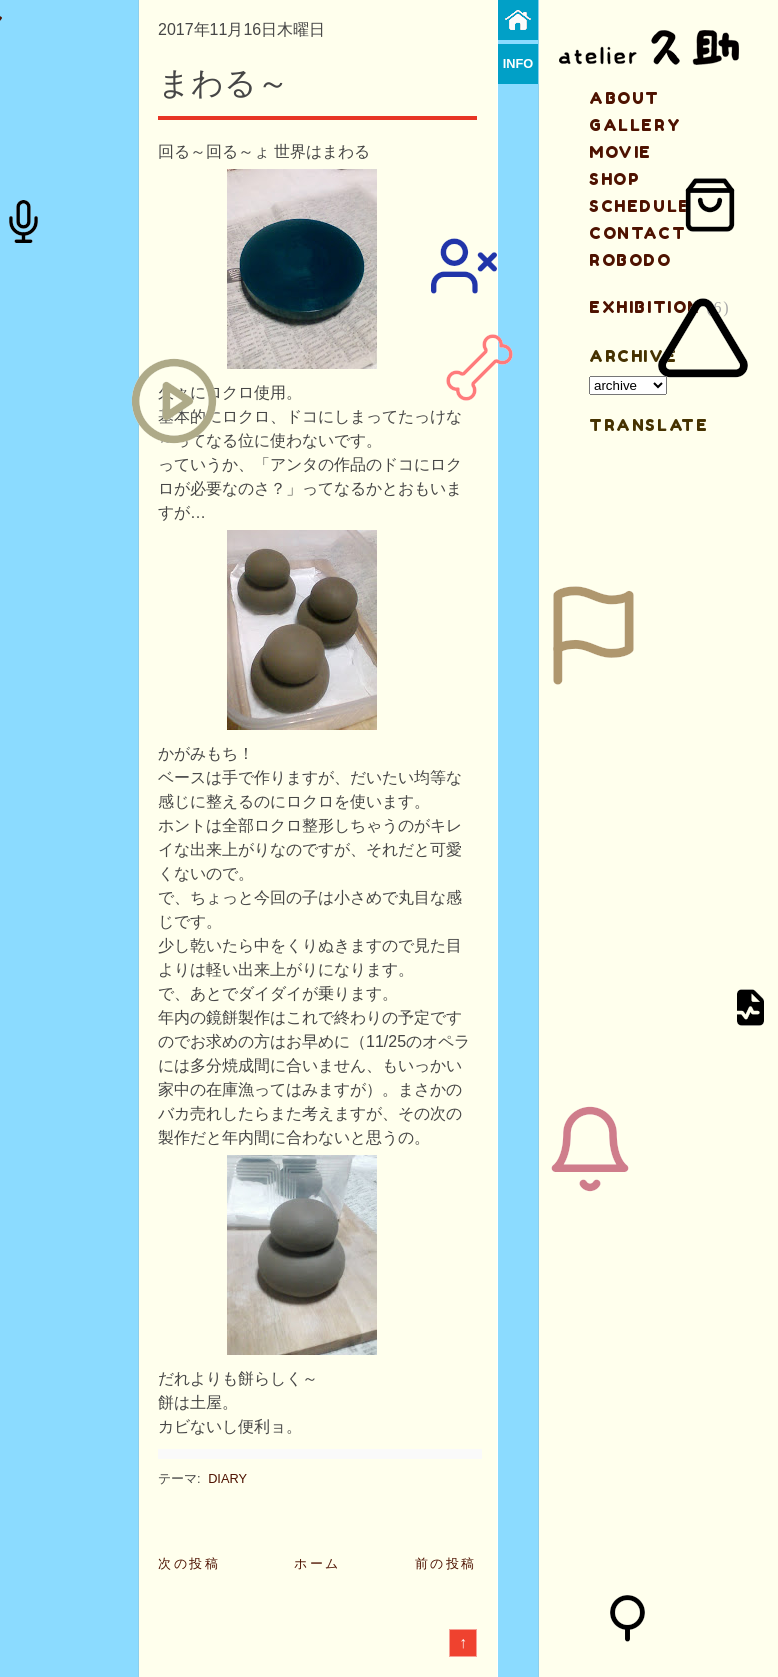 The width and height of the screenshot is (778, 1677). What do you see at coordinates (590, 1149) in the screenshot?
I see `view notifications` at bounding box center [590, 1149].